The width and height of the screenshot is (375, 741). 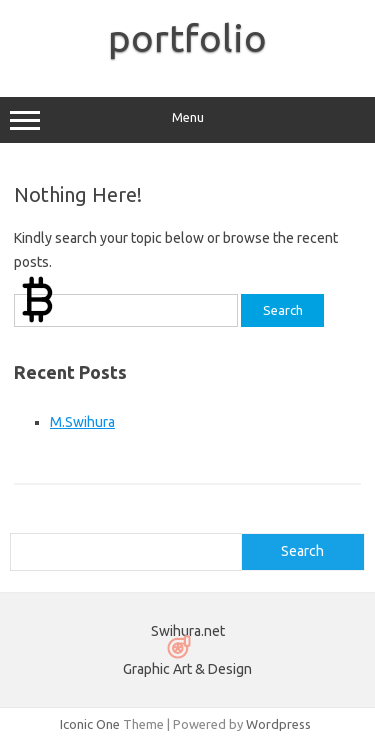 What do you see at coordinates (179, 647) in the screenshot?
I see `access turbocharger or engine performance settings` at bounding box center [179, 647].